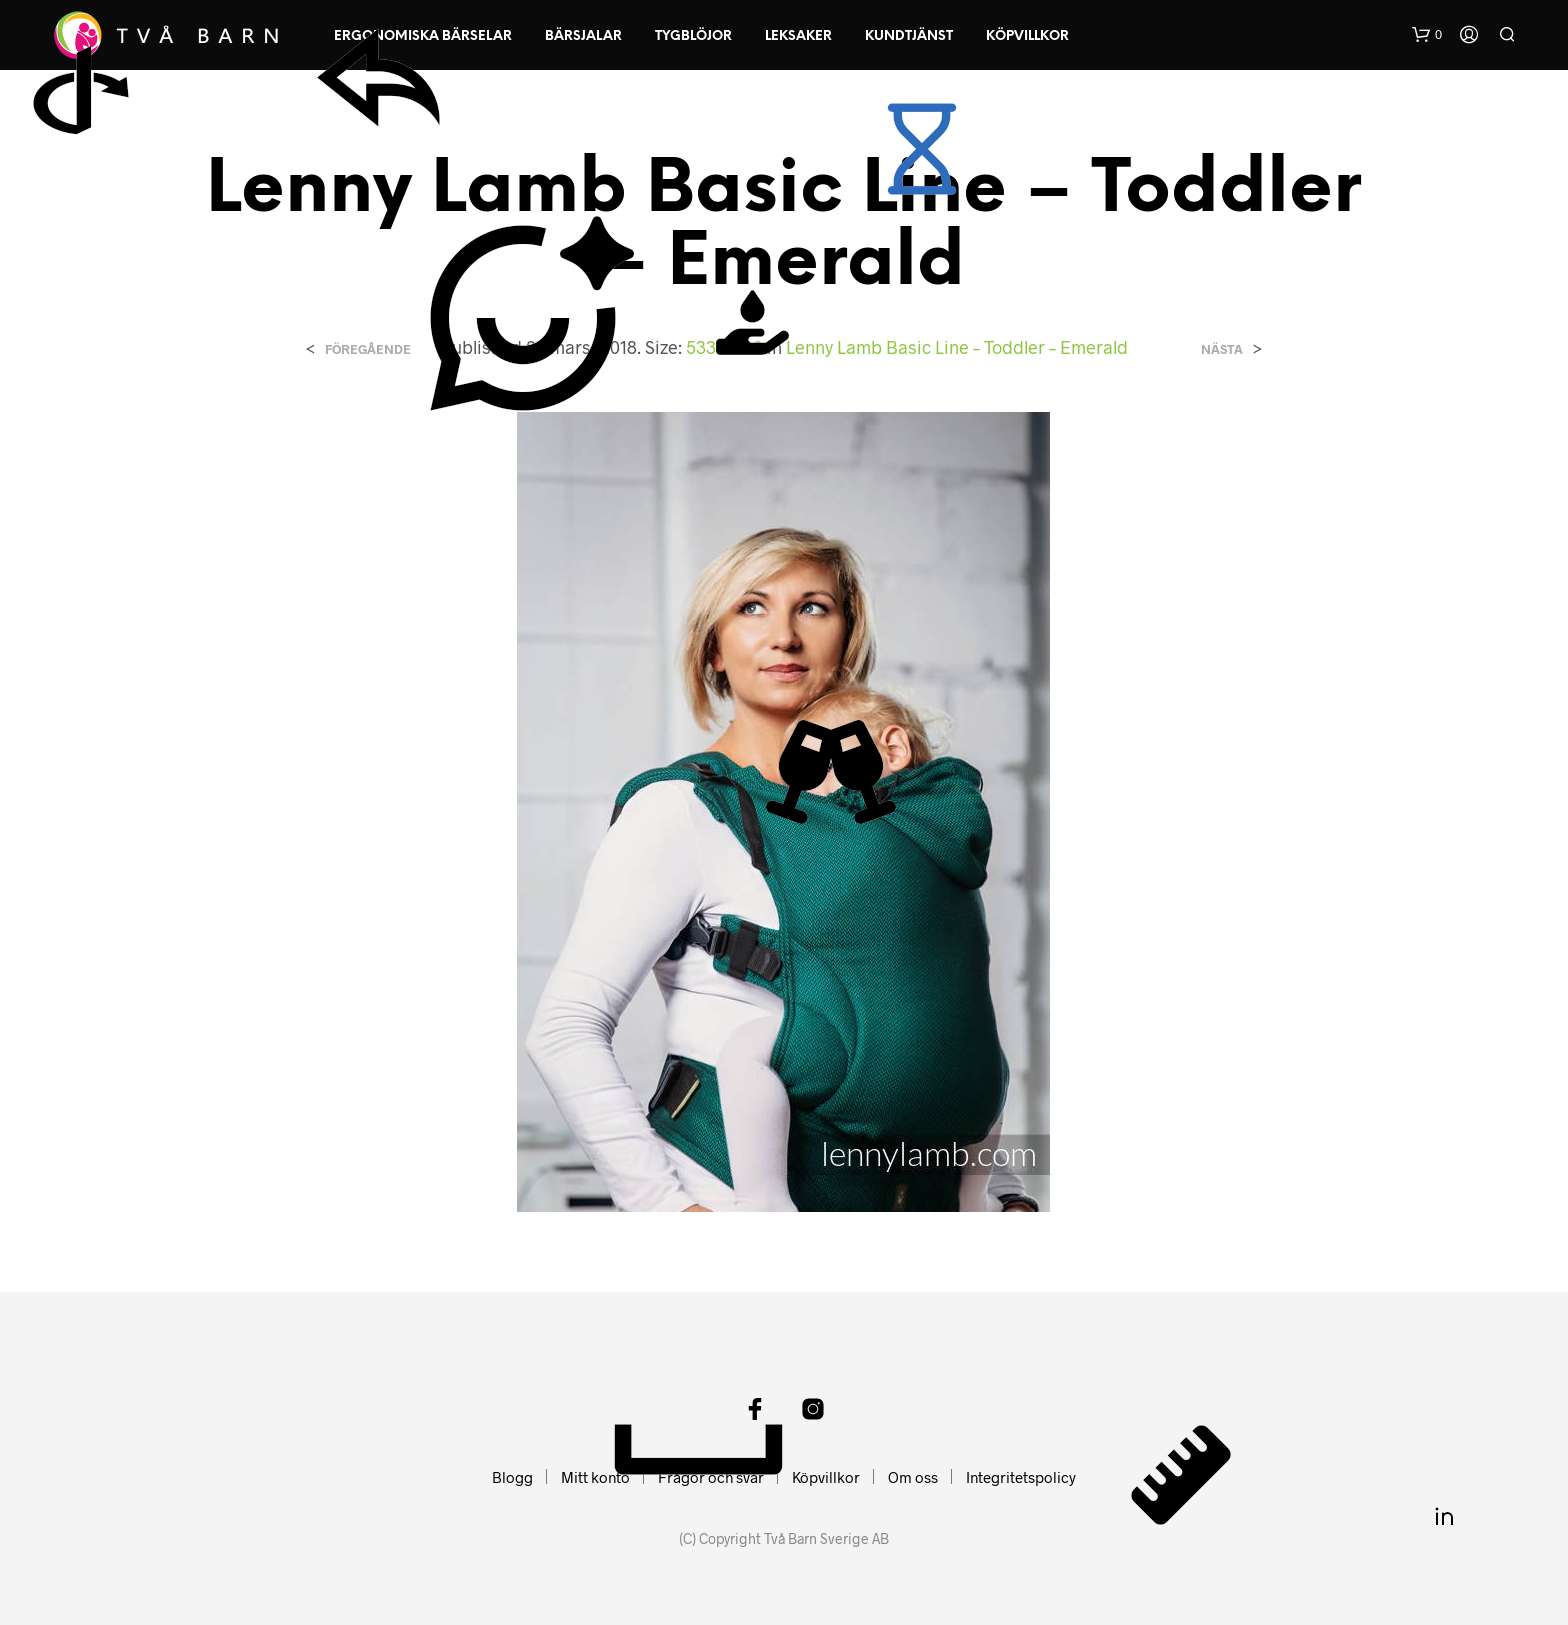 This screenshot has width=1568, height=1625. Describe the element at coordinates (384, 77) in the screenshot. I see `reply to a message or email` at that location.